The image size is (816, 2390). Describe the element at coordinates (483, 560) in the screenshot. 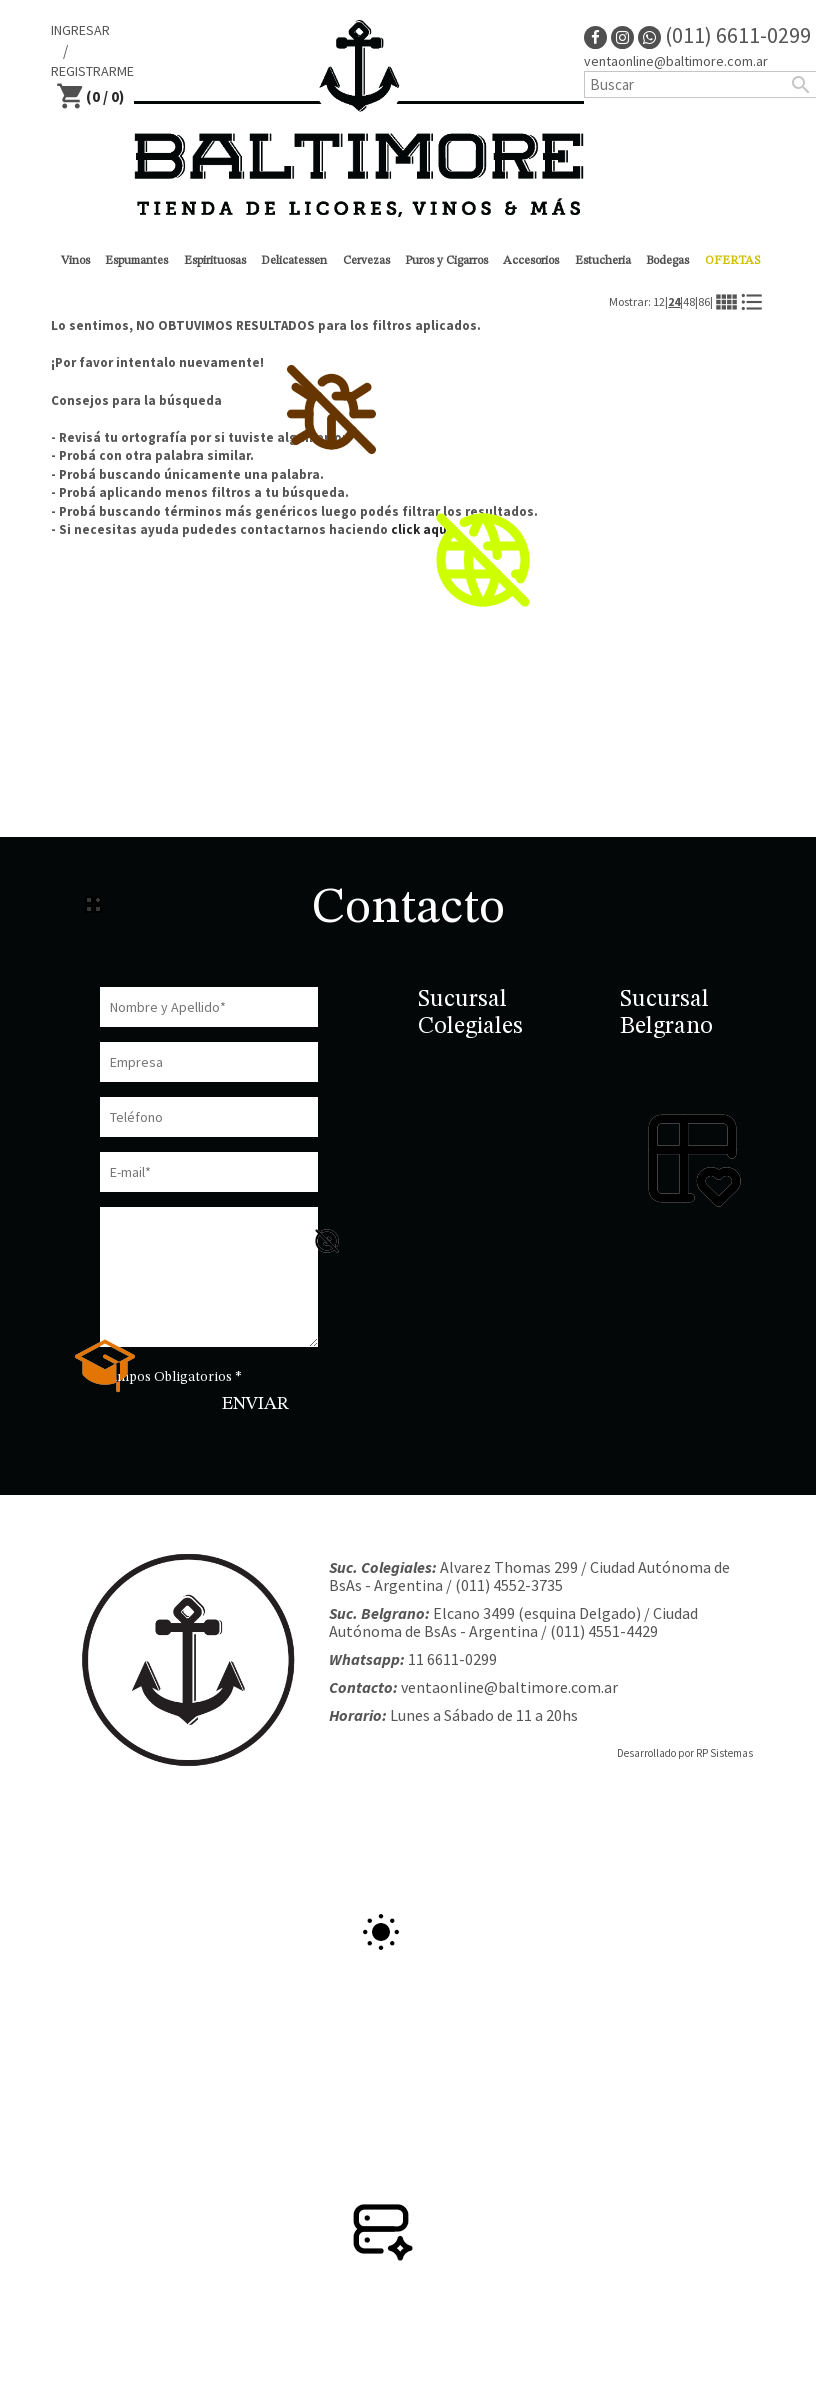

I see `disable internet or web access` at that location.